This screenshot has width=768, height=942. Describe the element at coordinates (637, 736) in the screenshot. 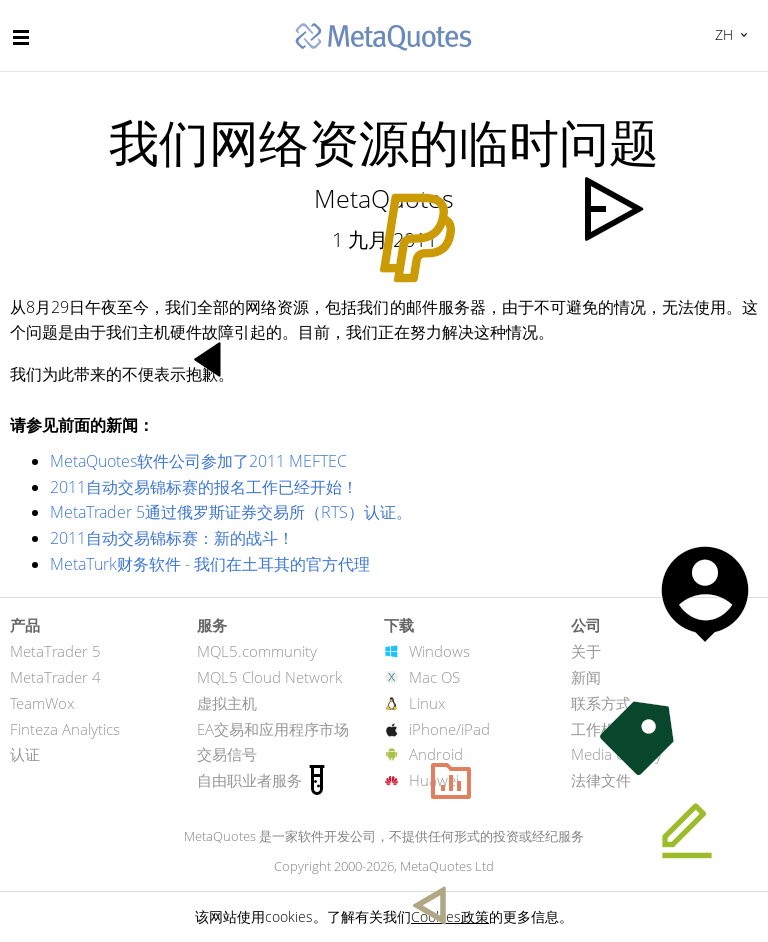

I see `view price or discount tag` at that location.